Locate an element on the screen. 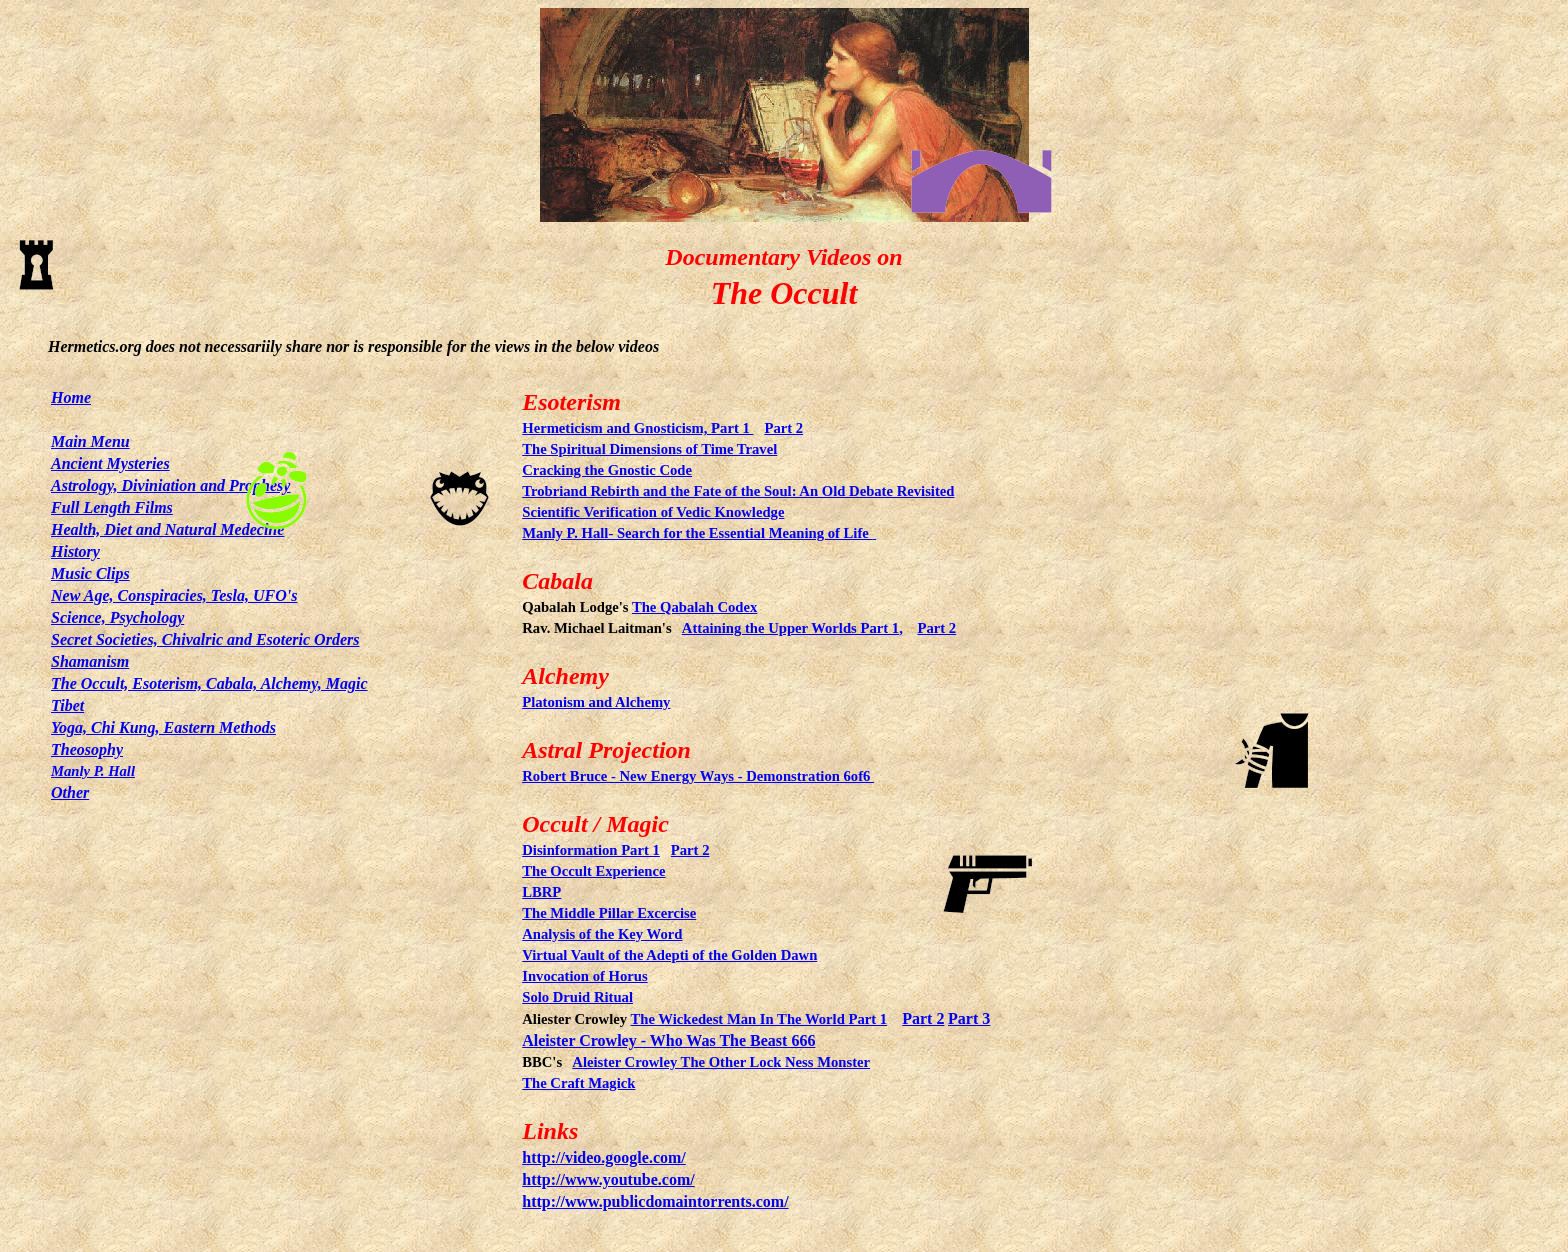  report an injury or health issue is located at coordinates (1270, 750).